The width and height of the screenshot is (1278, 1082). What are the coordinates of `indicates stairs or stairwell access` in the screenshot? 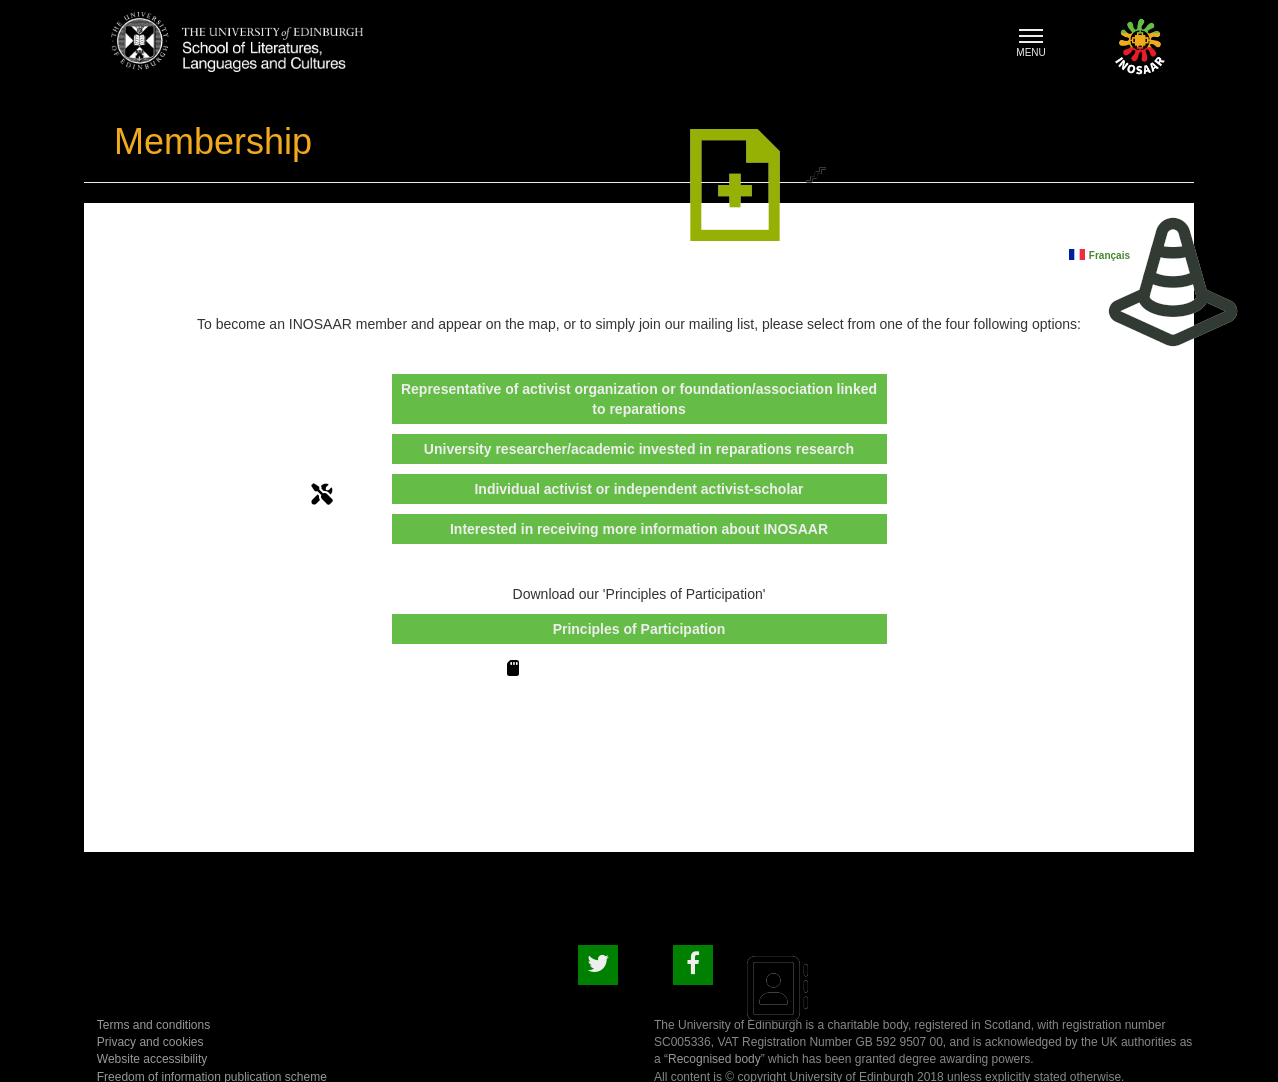 It's located at (816, 175).